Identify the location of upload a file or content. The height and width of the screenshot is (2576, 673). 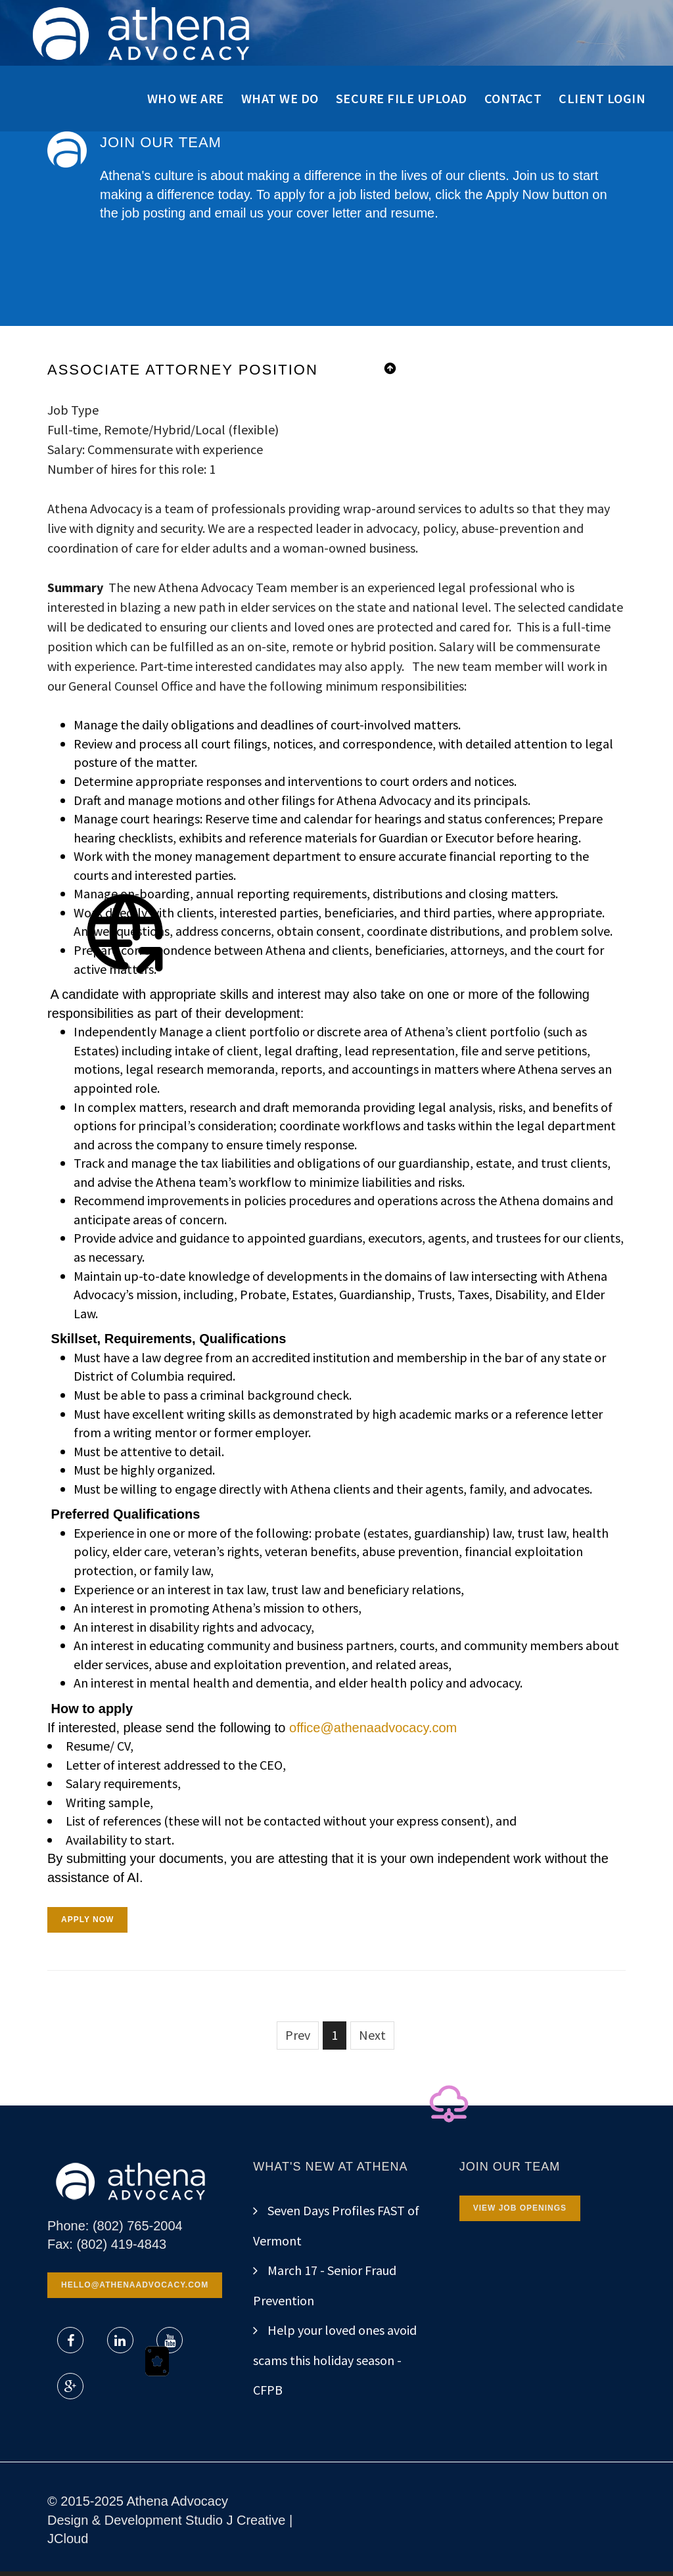
(390, 368).